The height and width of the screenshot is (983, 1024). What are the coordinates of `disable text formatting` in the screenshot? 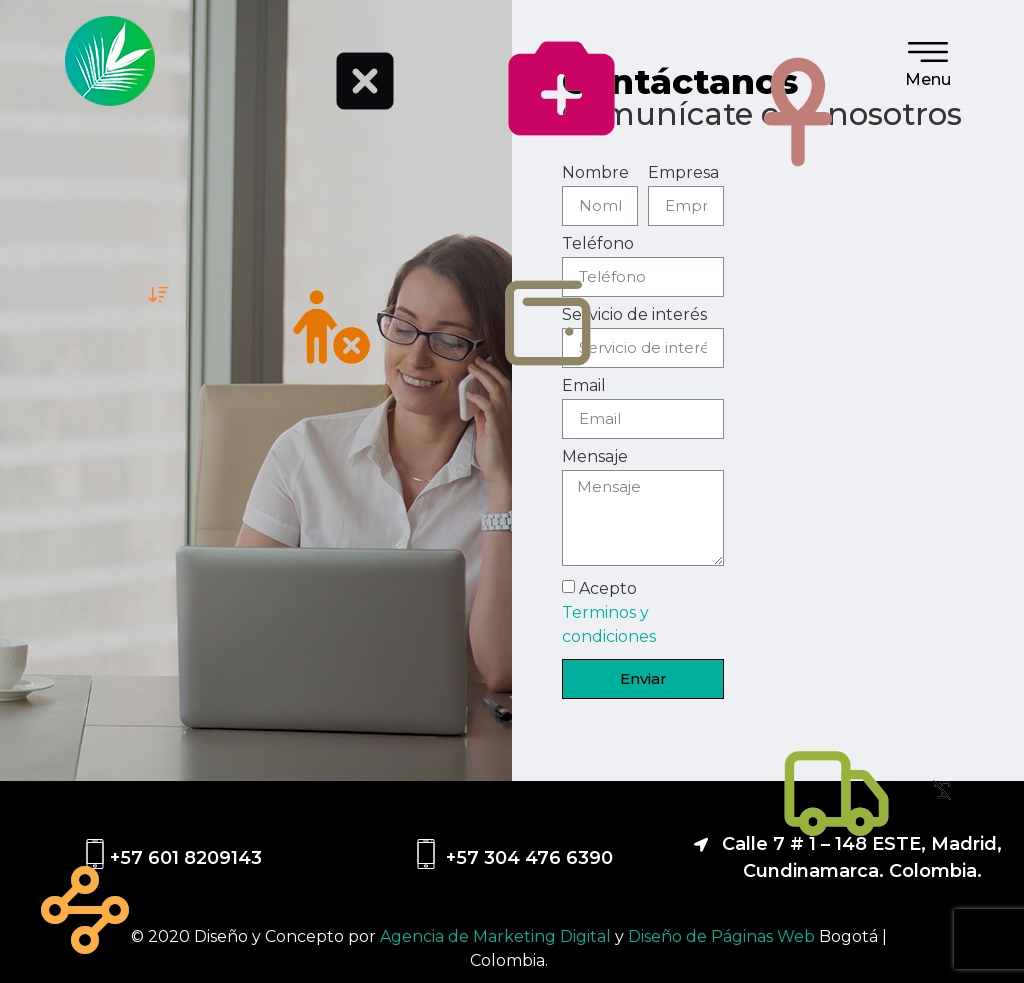 It's located at (942, 790).